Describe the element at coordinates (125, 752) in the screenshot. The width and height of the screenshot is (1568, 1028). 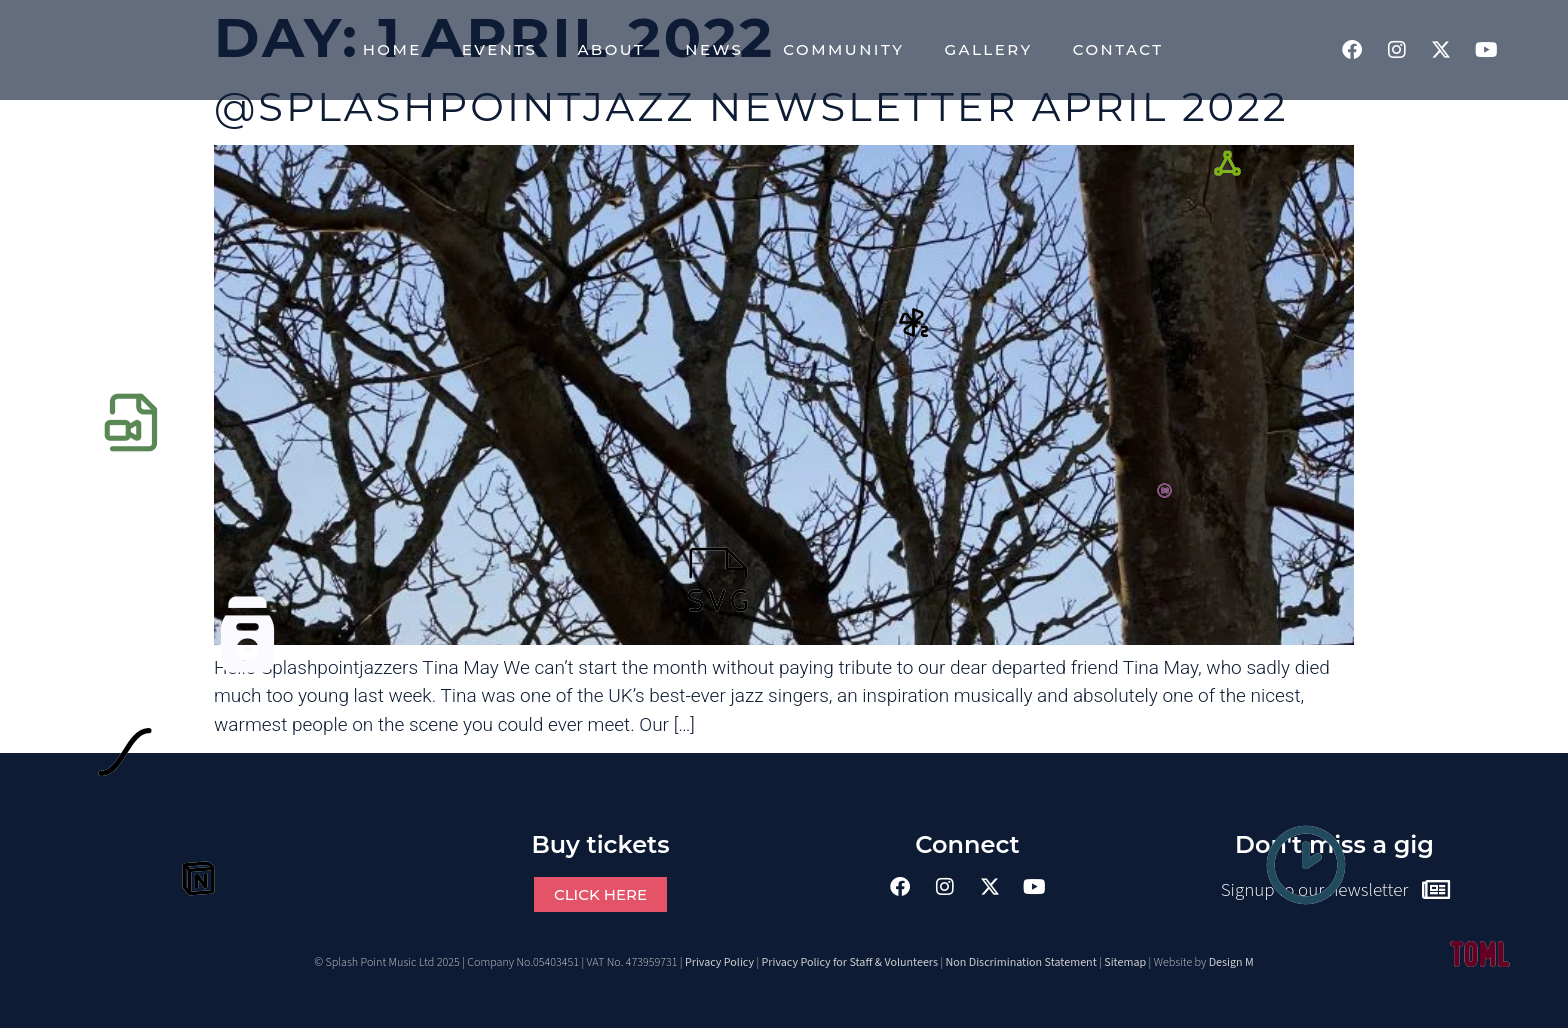
I see `apply ease-in-out animation timing` at that location.